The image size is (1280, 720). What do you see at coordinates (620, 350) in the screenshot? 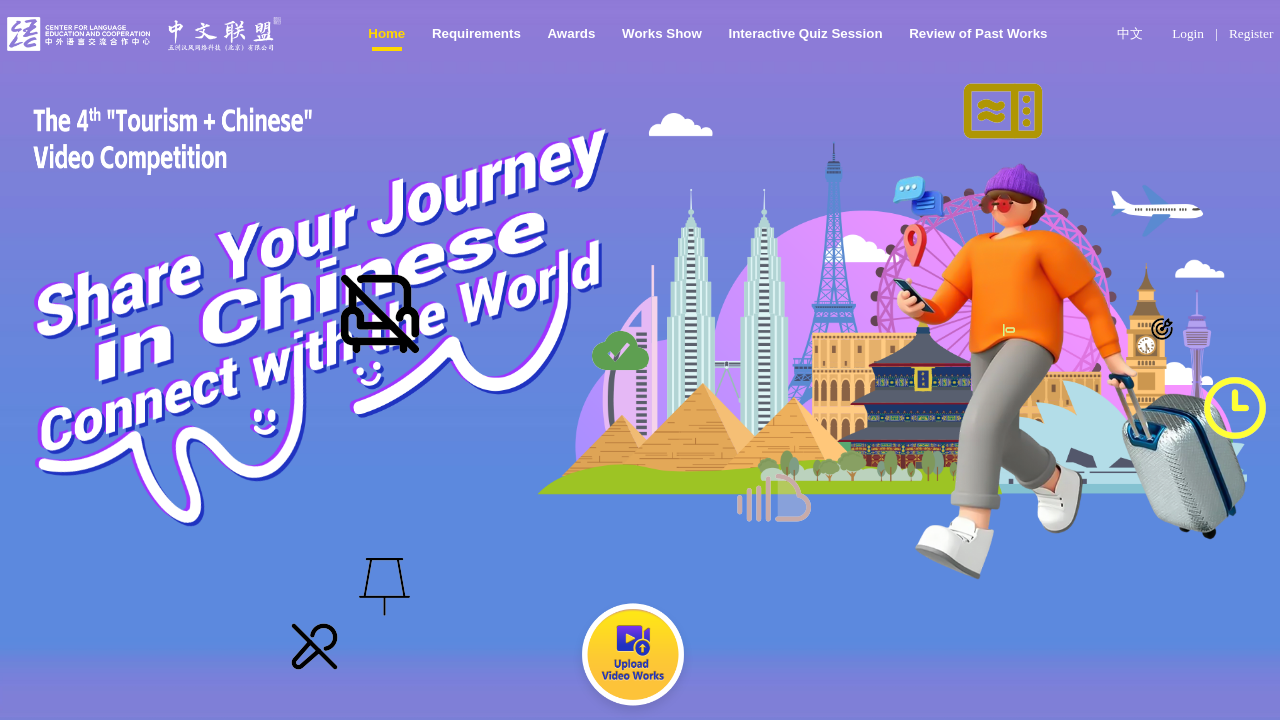
I see `file successfully uploaded to cloud storage` at bounding box center [620, 350].